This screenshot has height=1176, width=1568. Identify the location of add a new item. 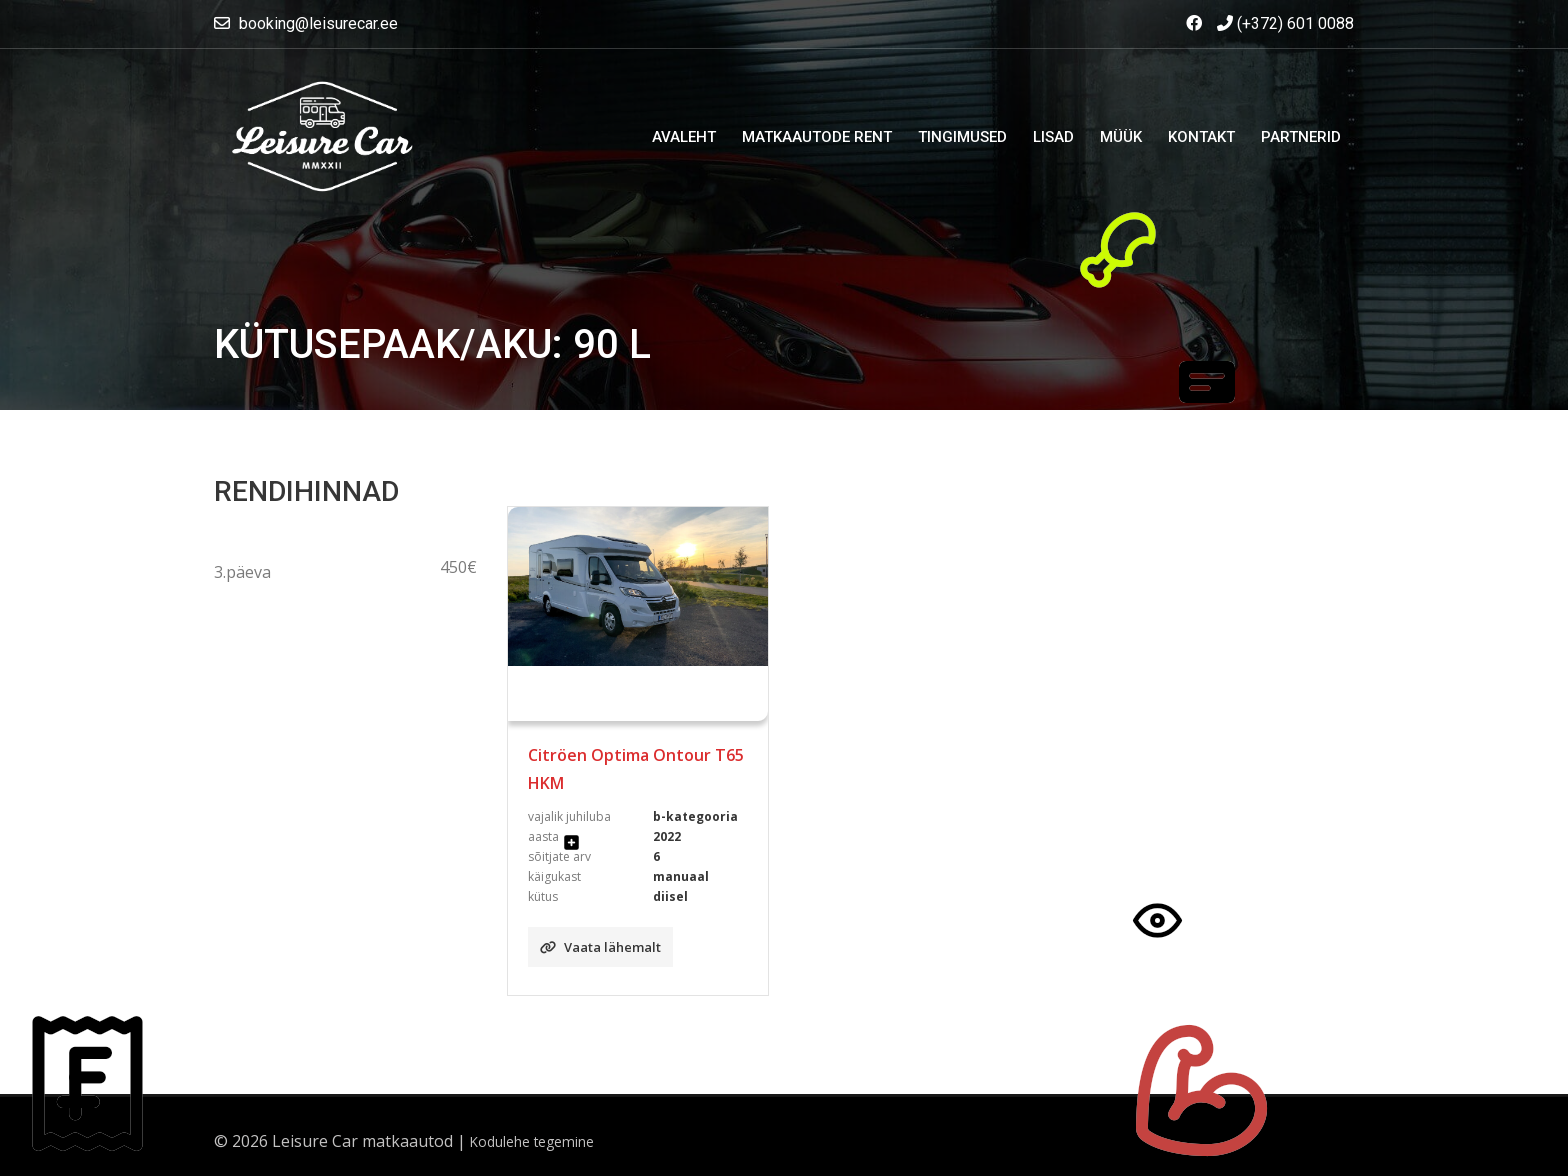
(571, 842).